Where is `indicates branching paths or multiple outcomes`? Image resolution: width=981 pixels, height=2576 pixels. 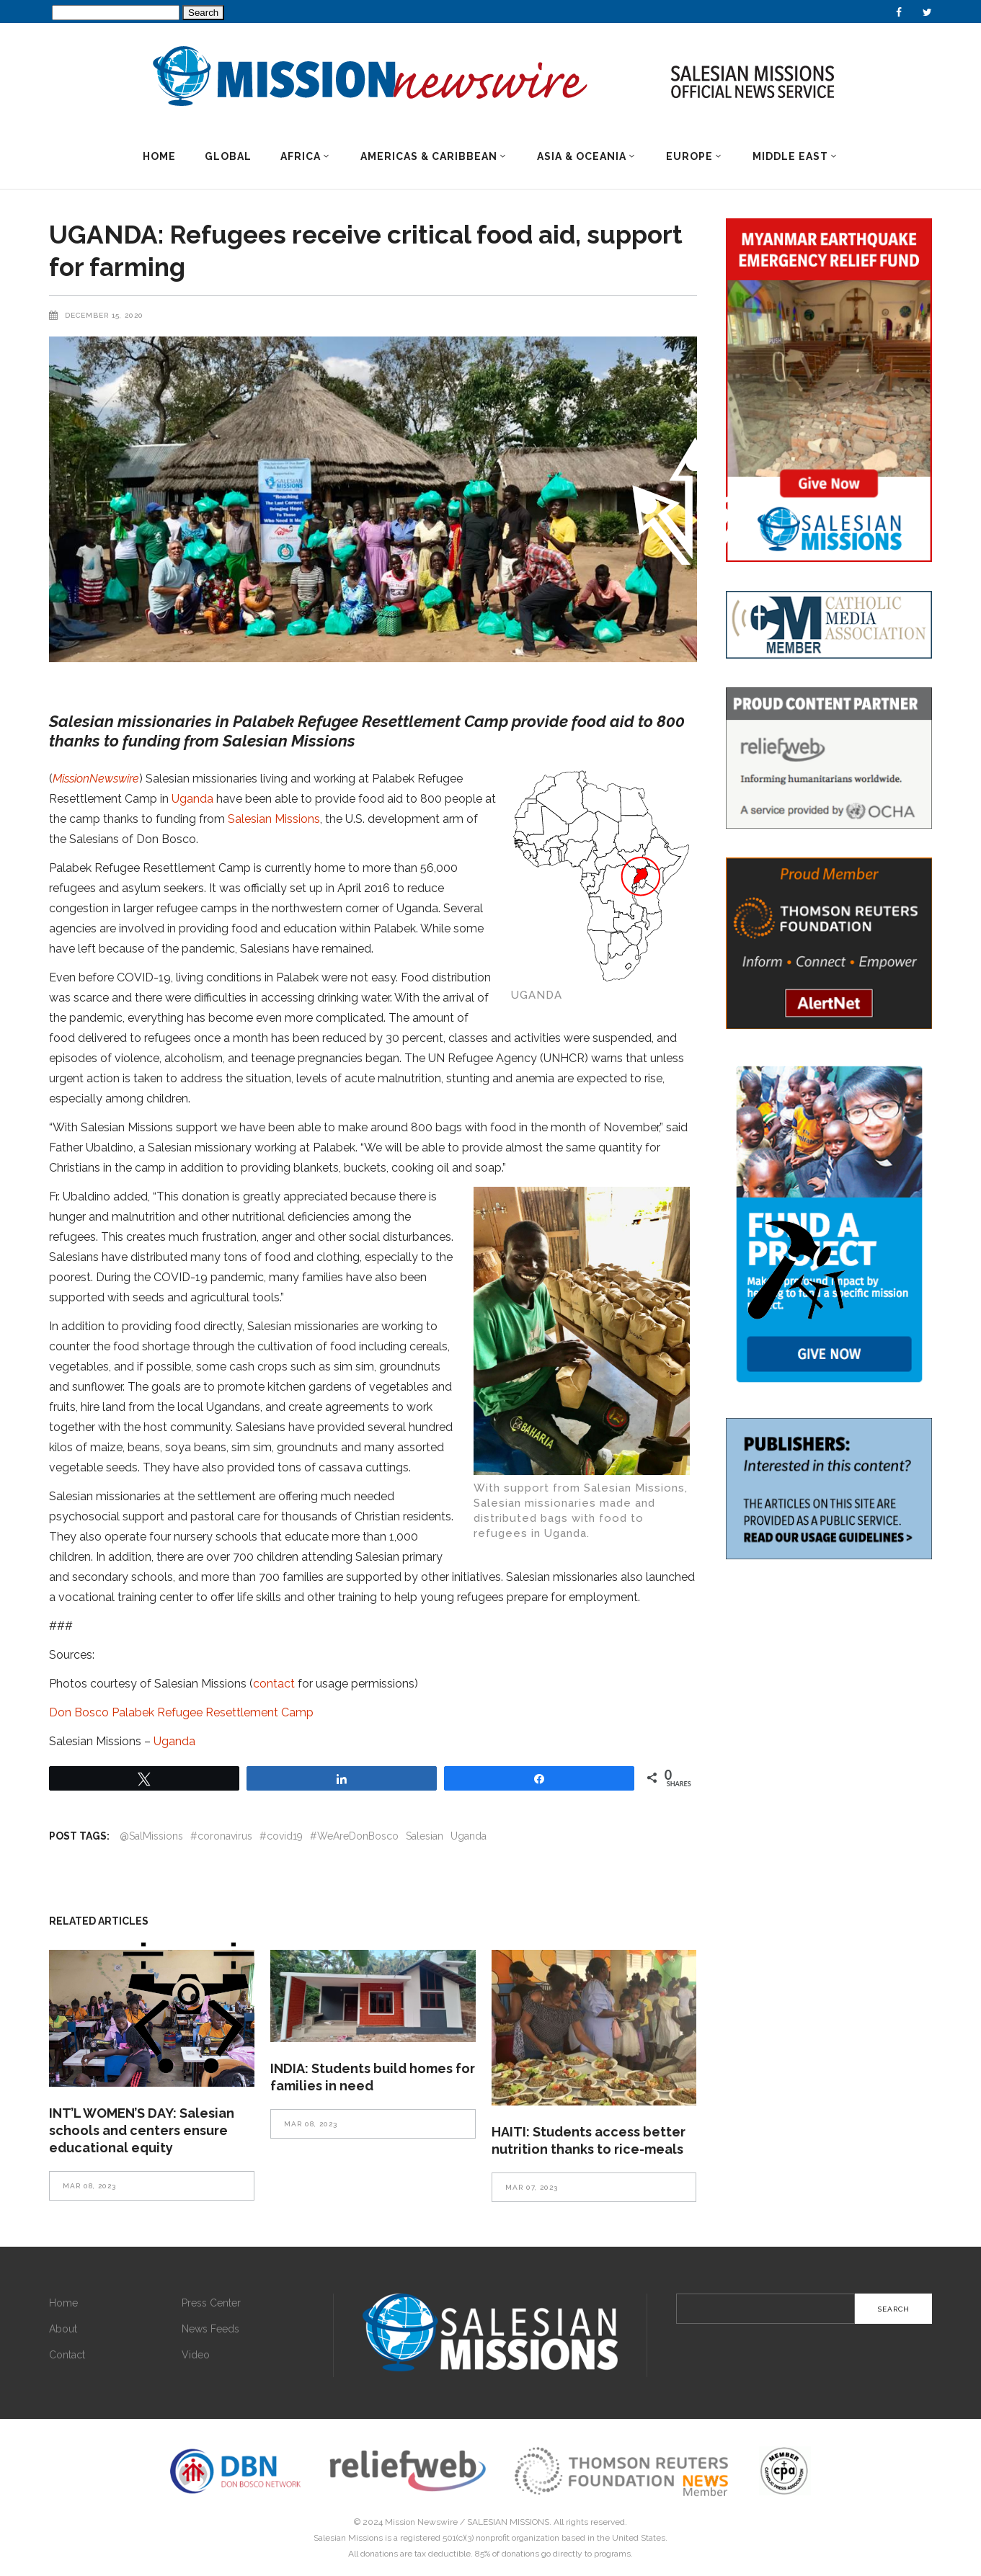
indicates branching paths or multiple outcomes is located at coordinates (694, 502).